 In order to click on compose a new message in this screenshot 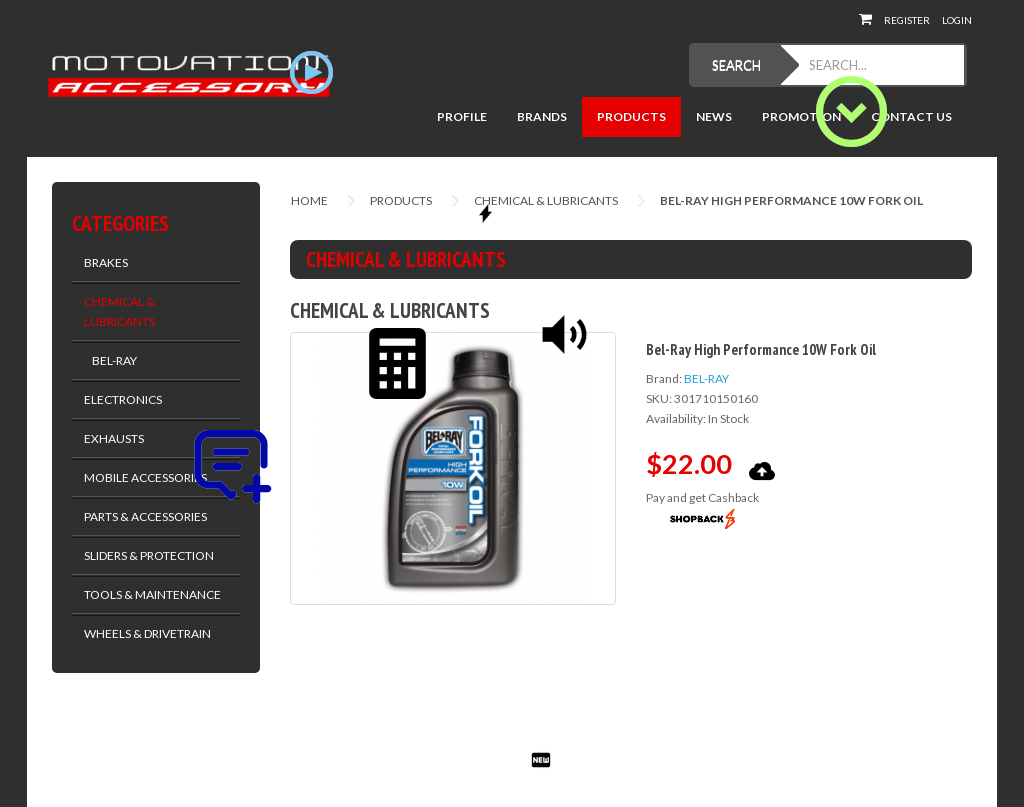, I will do `click(231, 463)`.